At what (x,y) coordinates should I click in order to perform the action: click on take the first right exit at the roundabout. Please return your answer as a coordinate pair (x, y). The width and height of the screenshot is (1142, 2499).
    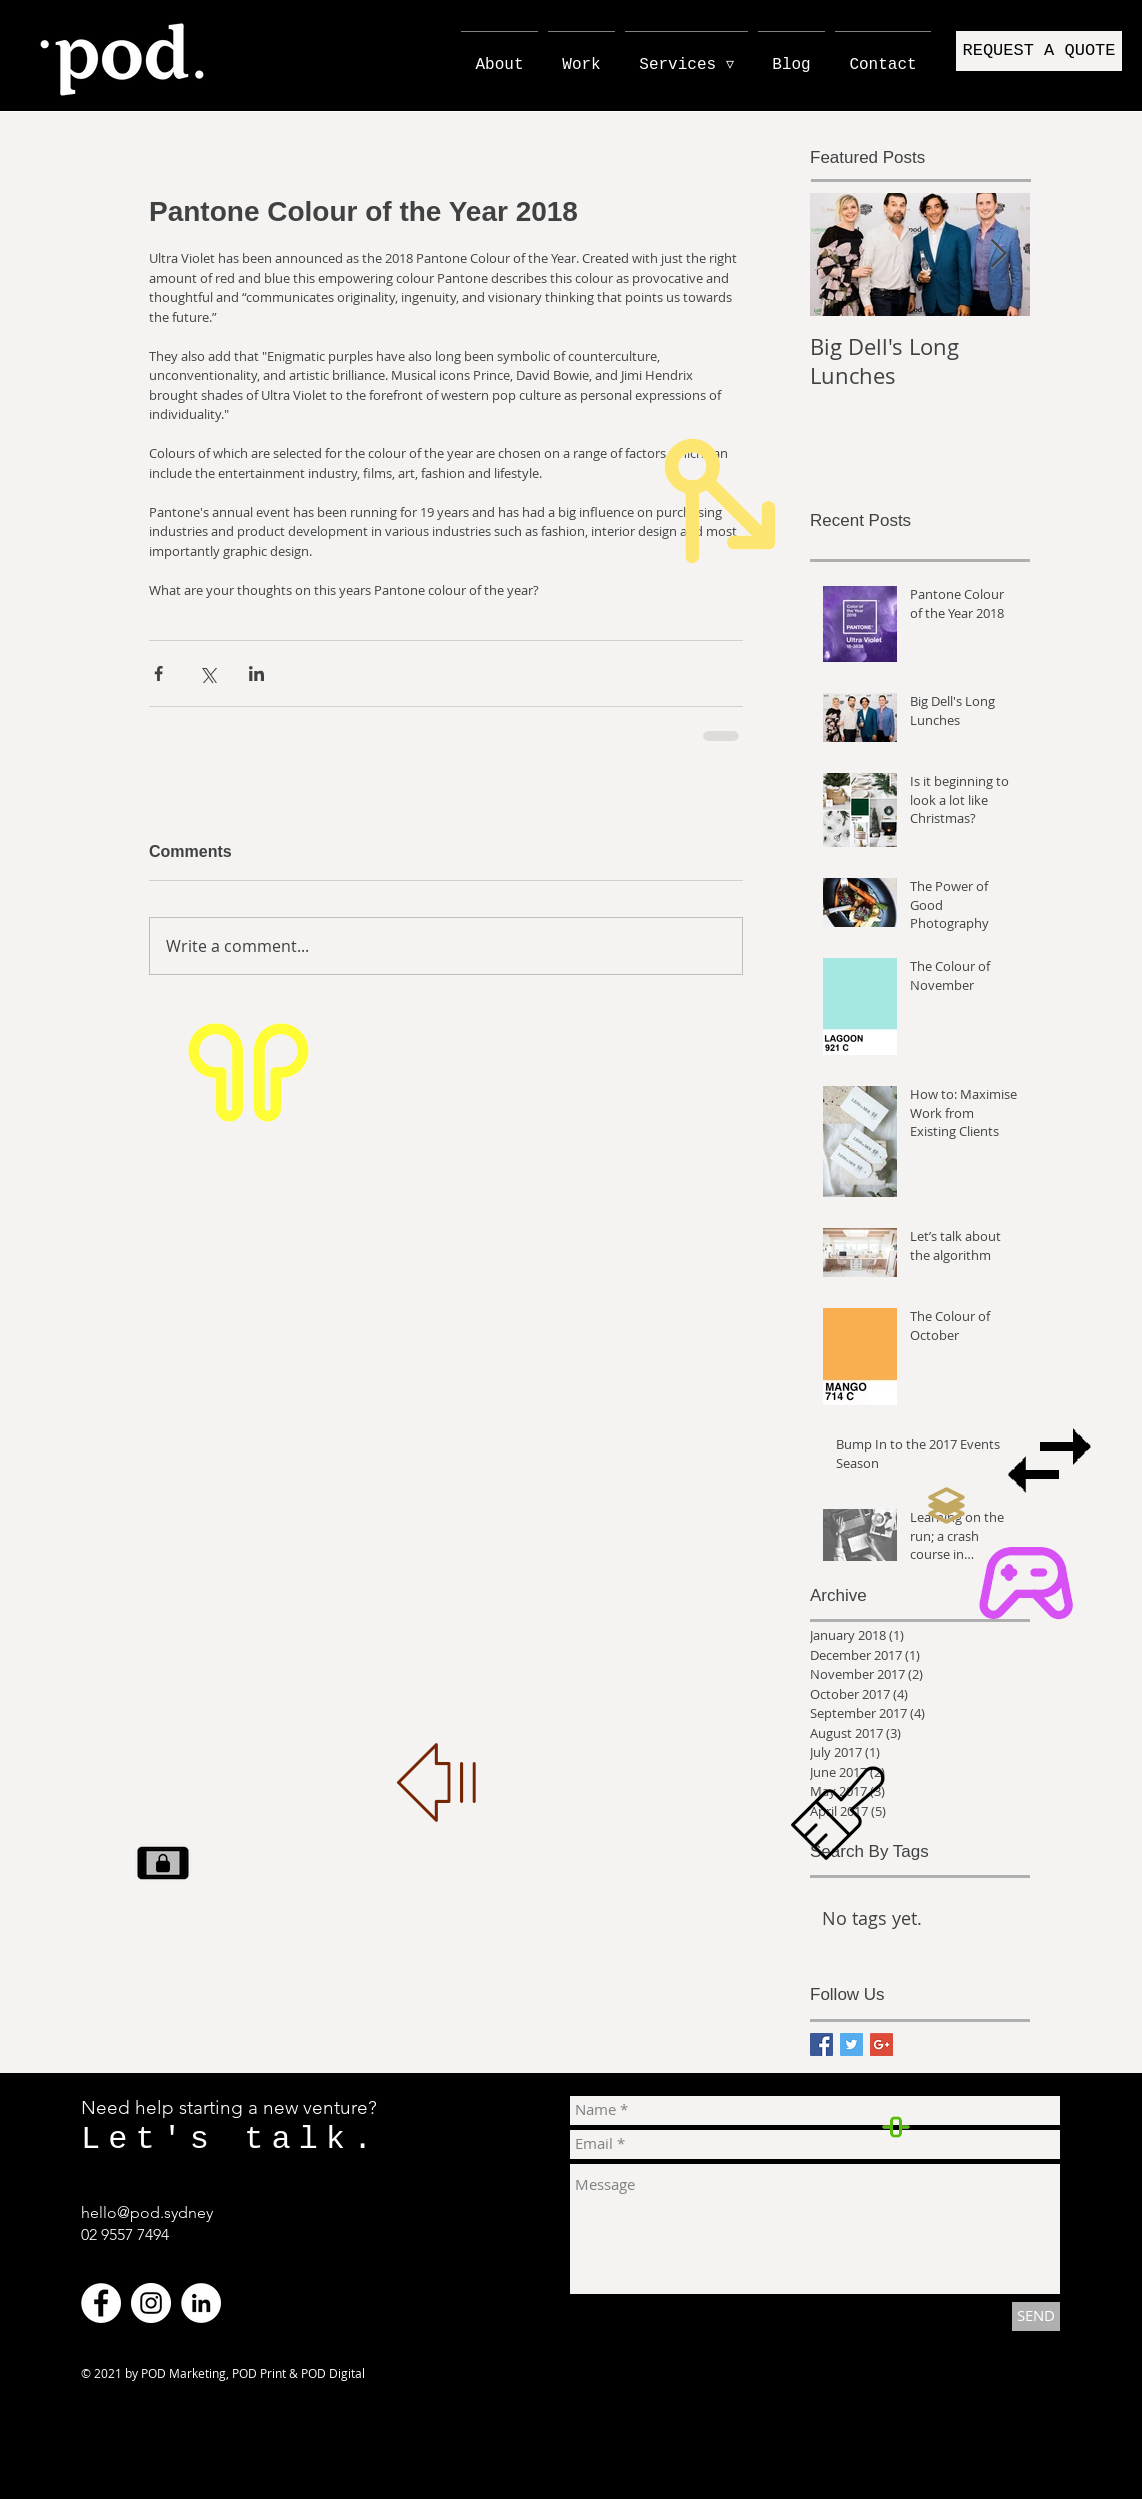
    Looking at the image, I should click on (720, 501).